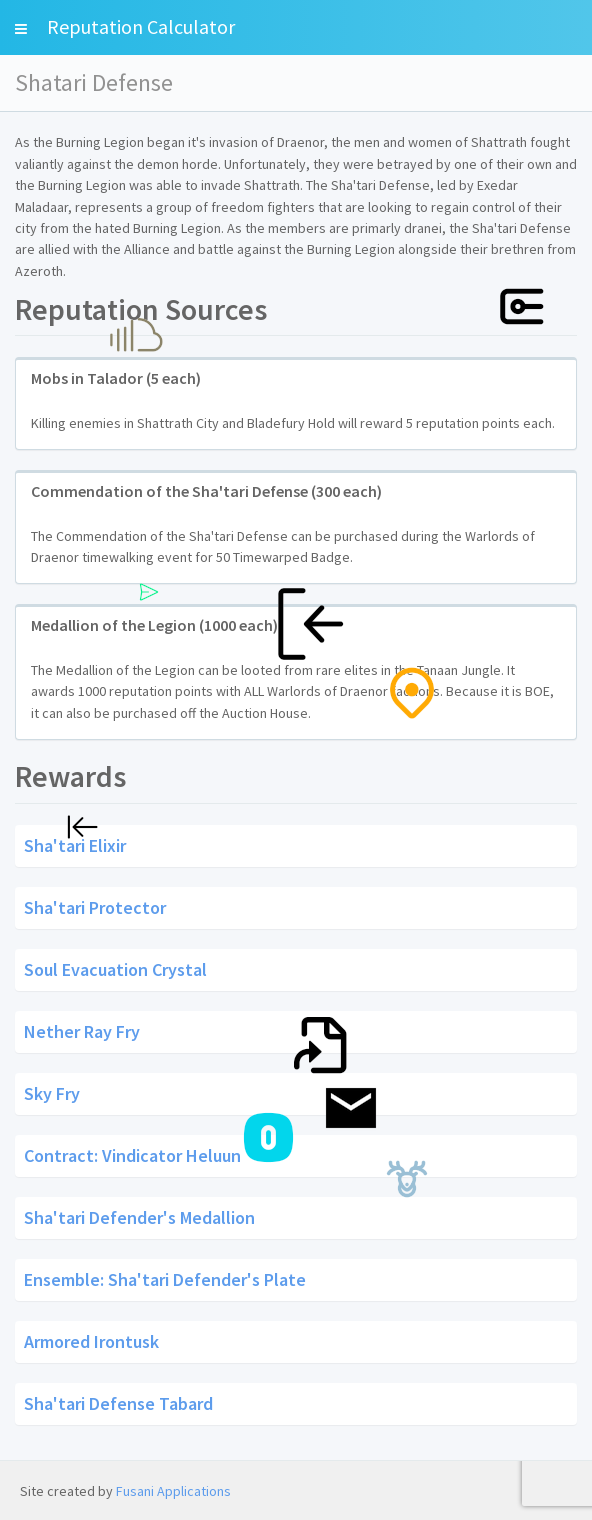  I want to click on create a symbolic link to this file, so click(324, 1047).